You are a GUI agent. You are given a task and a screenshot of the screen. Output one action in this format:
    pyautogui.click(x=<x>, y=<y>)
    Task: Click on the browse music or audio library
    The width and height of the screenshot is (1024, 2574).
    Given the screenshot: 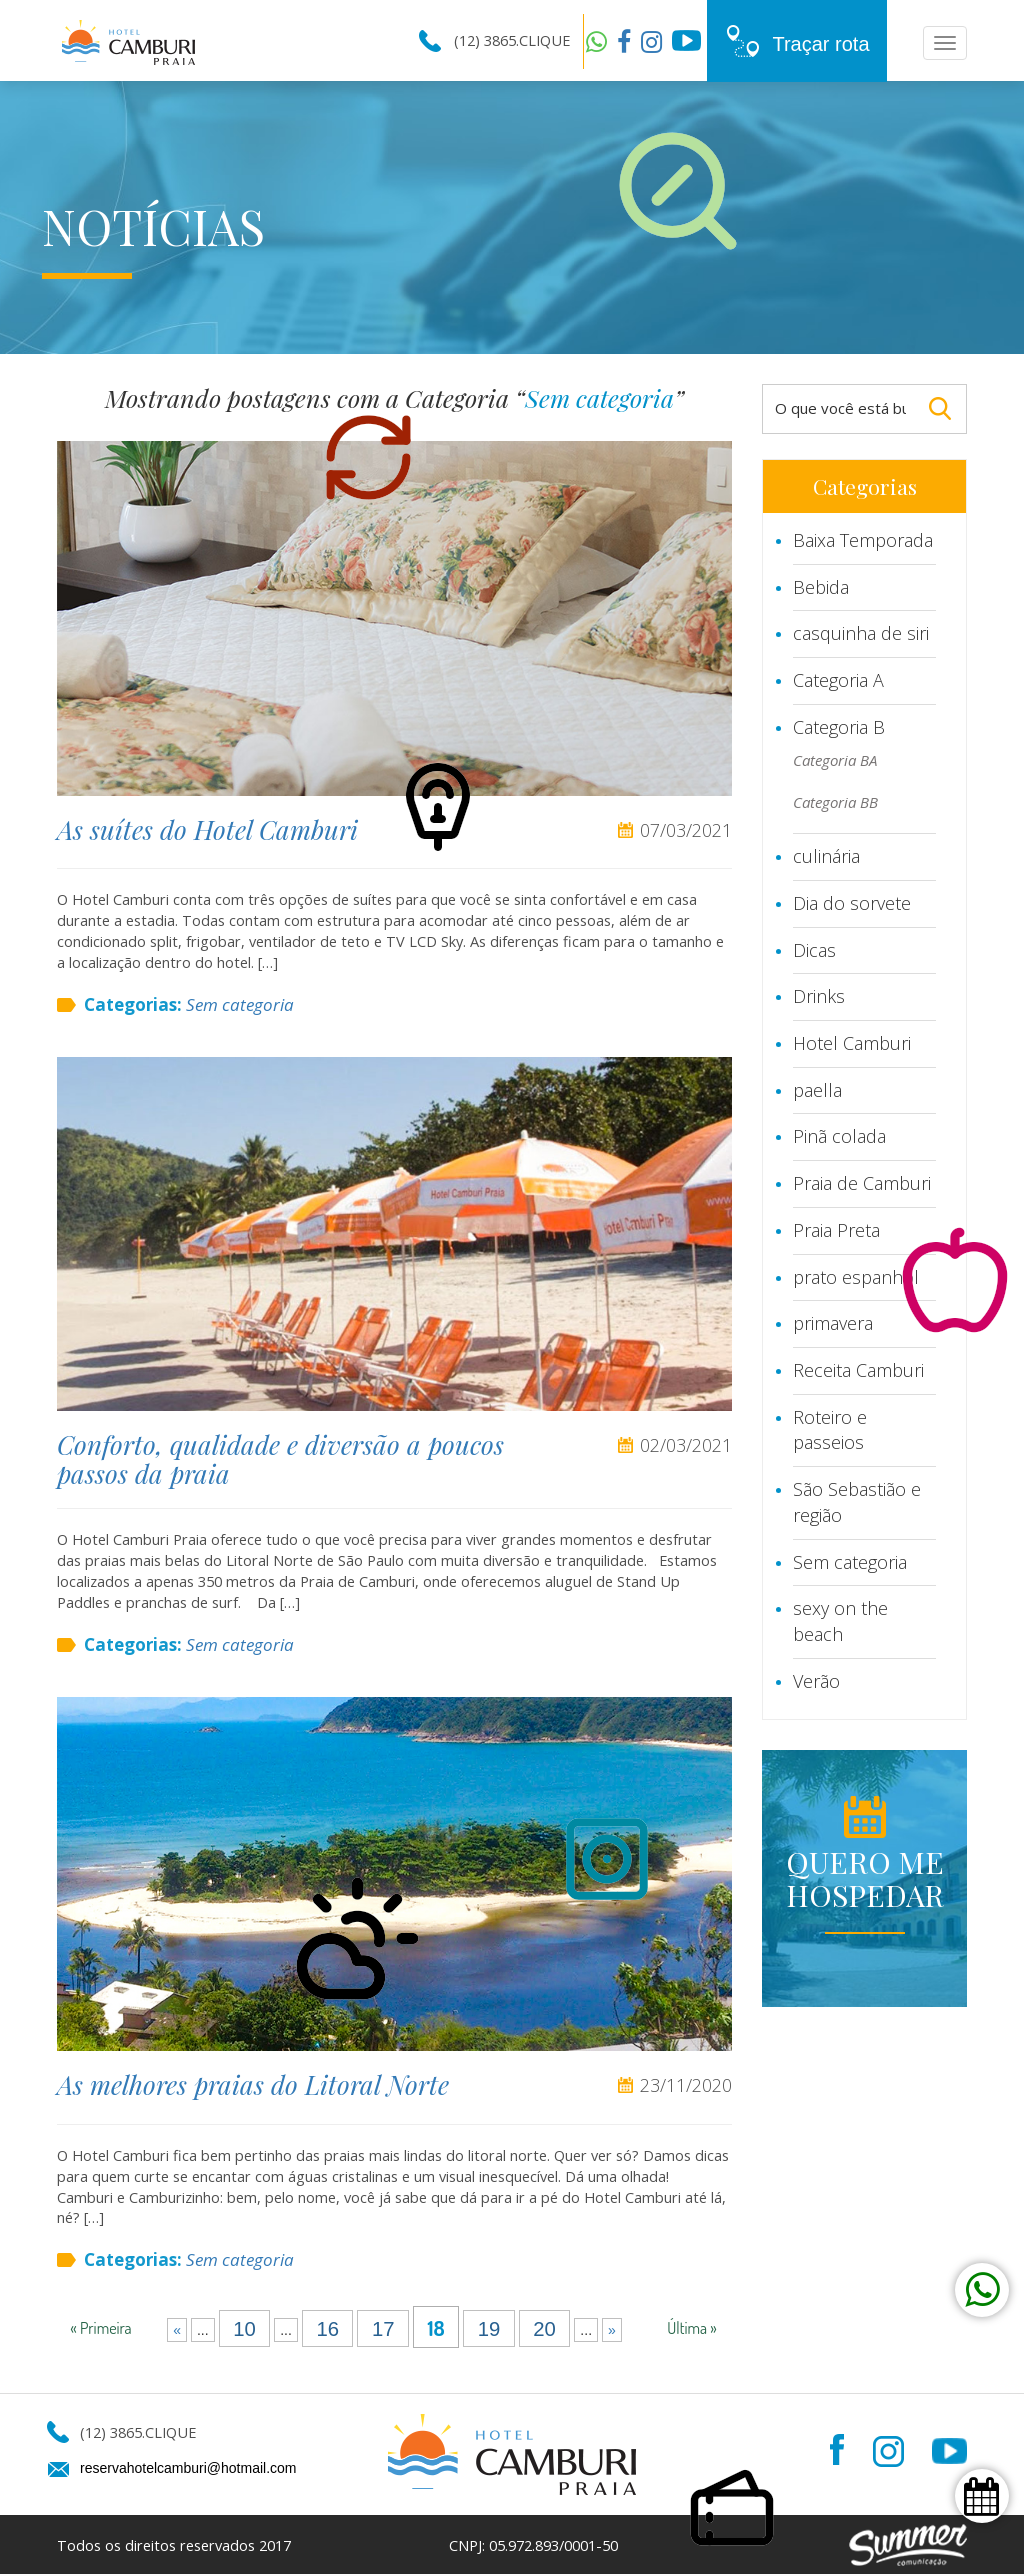 What is the action you would take?
    pyautogui.click(x=607, y=1859)
    